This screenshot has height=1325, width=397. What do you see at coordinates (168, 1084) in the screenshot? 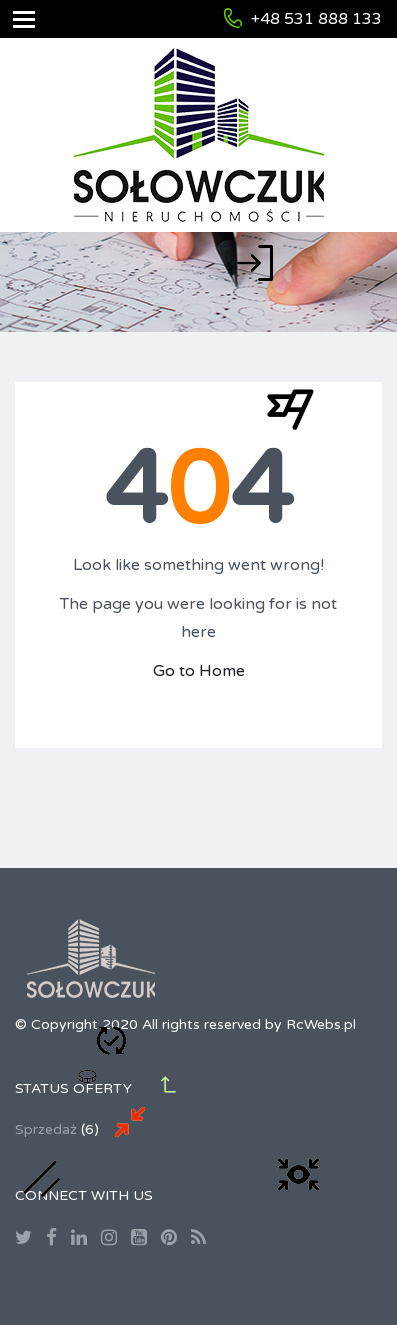
I see `go back and up to previous level` at bounding box center [168, 1084].